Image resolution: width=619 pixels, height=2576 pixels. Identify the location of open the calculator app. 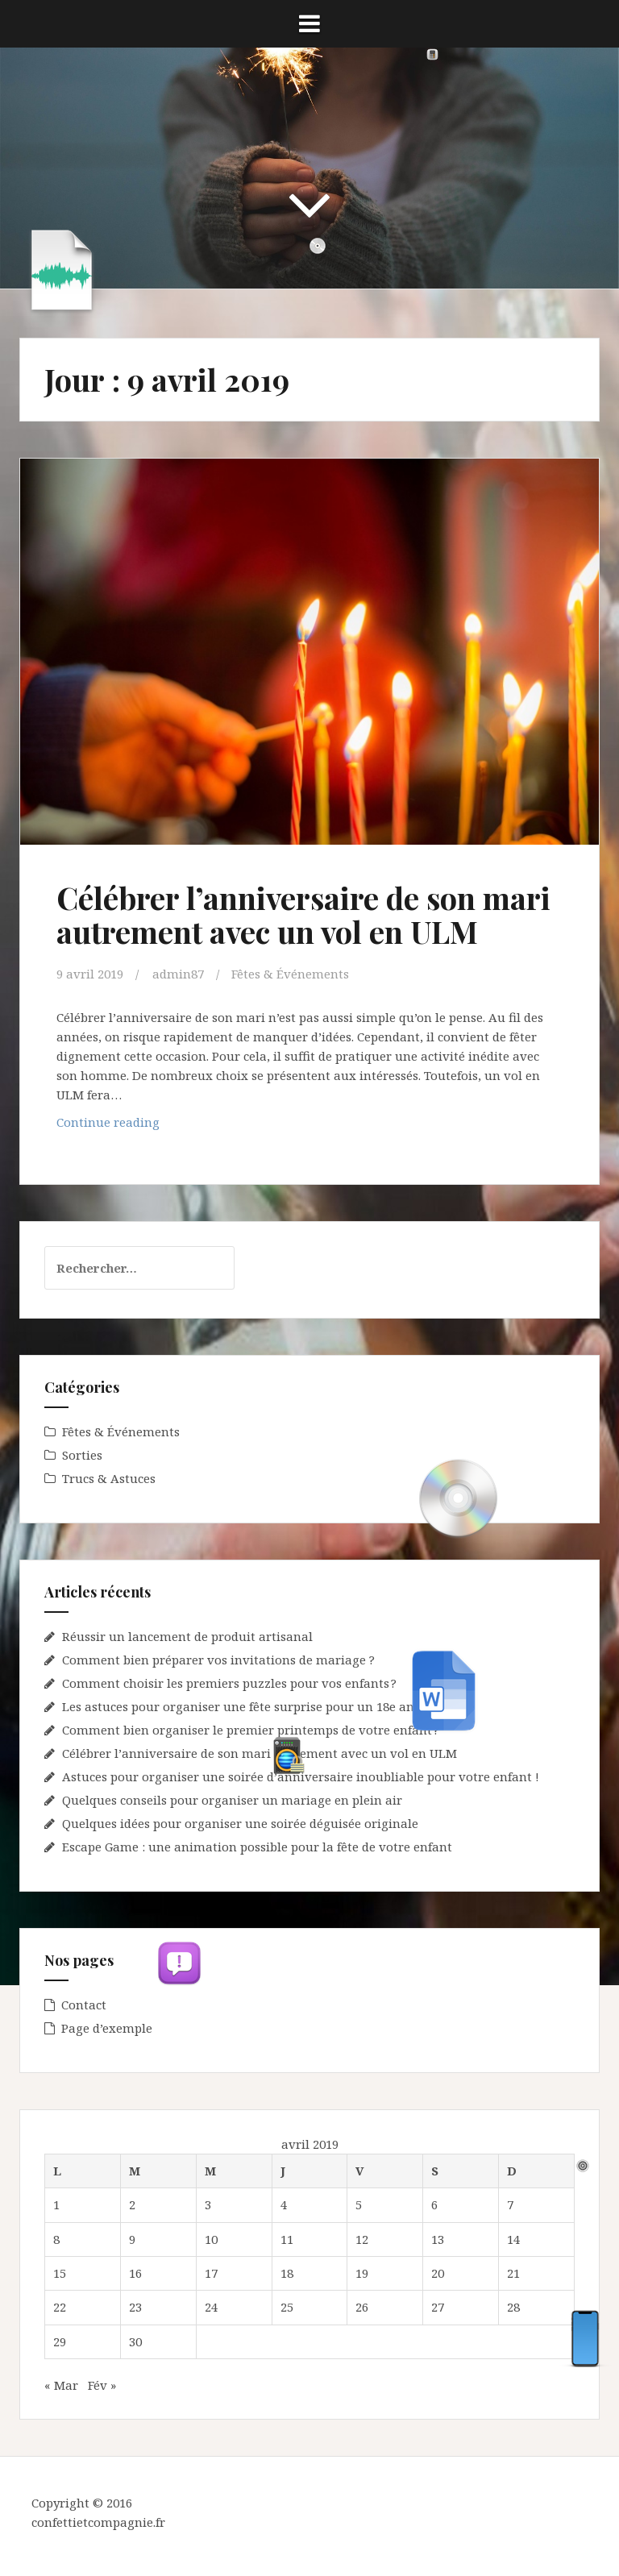
(432, 54).